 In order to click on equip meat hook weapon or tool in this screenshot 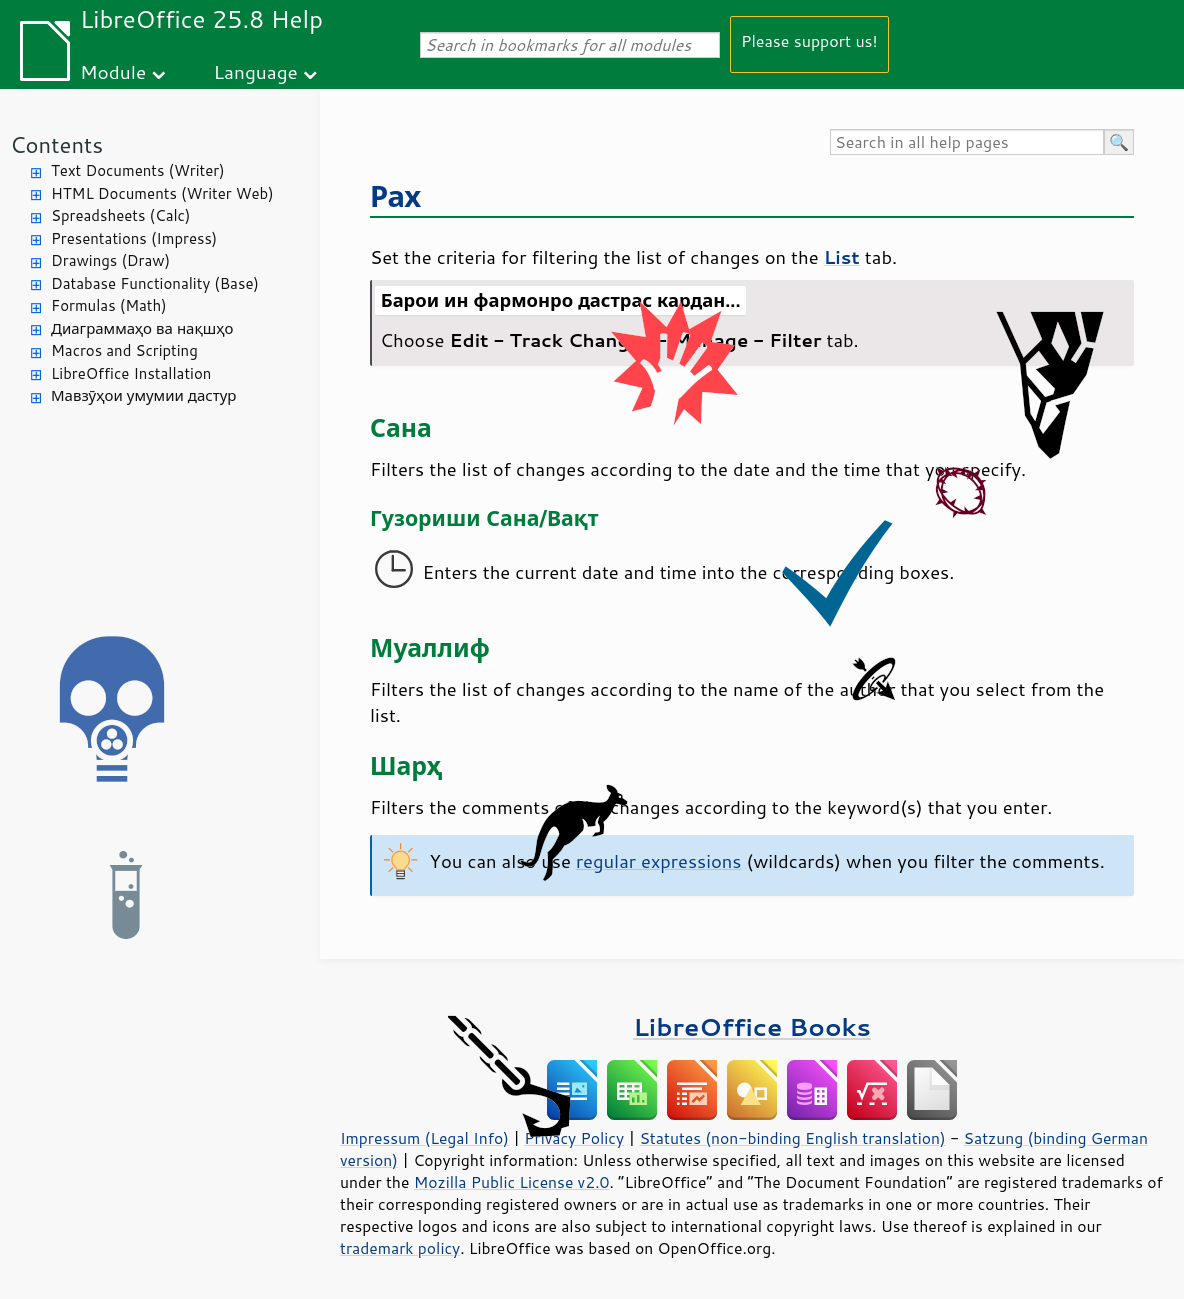, I will do `click(509, 1077)`.